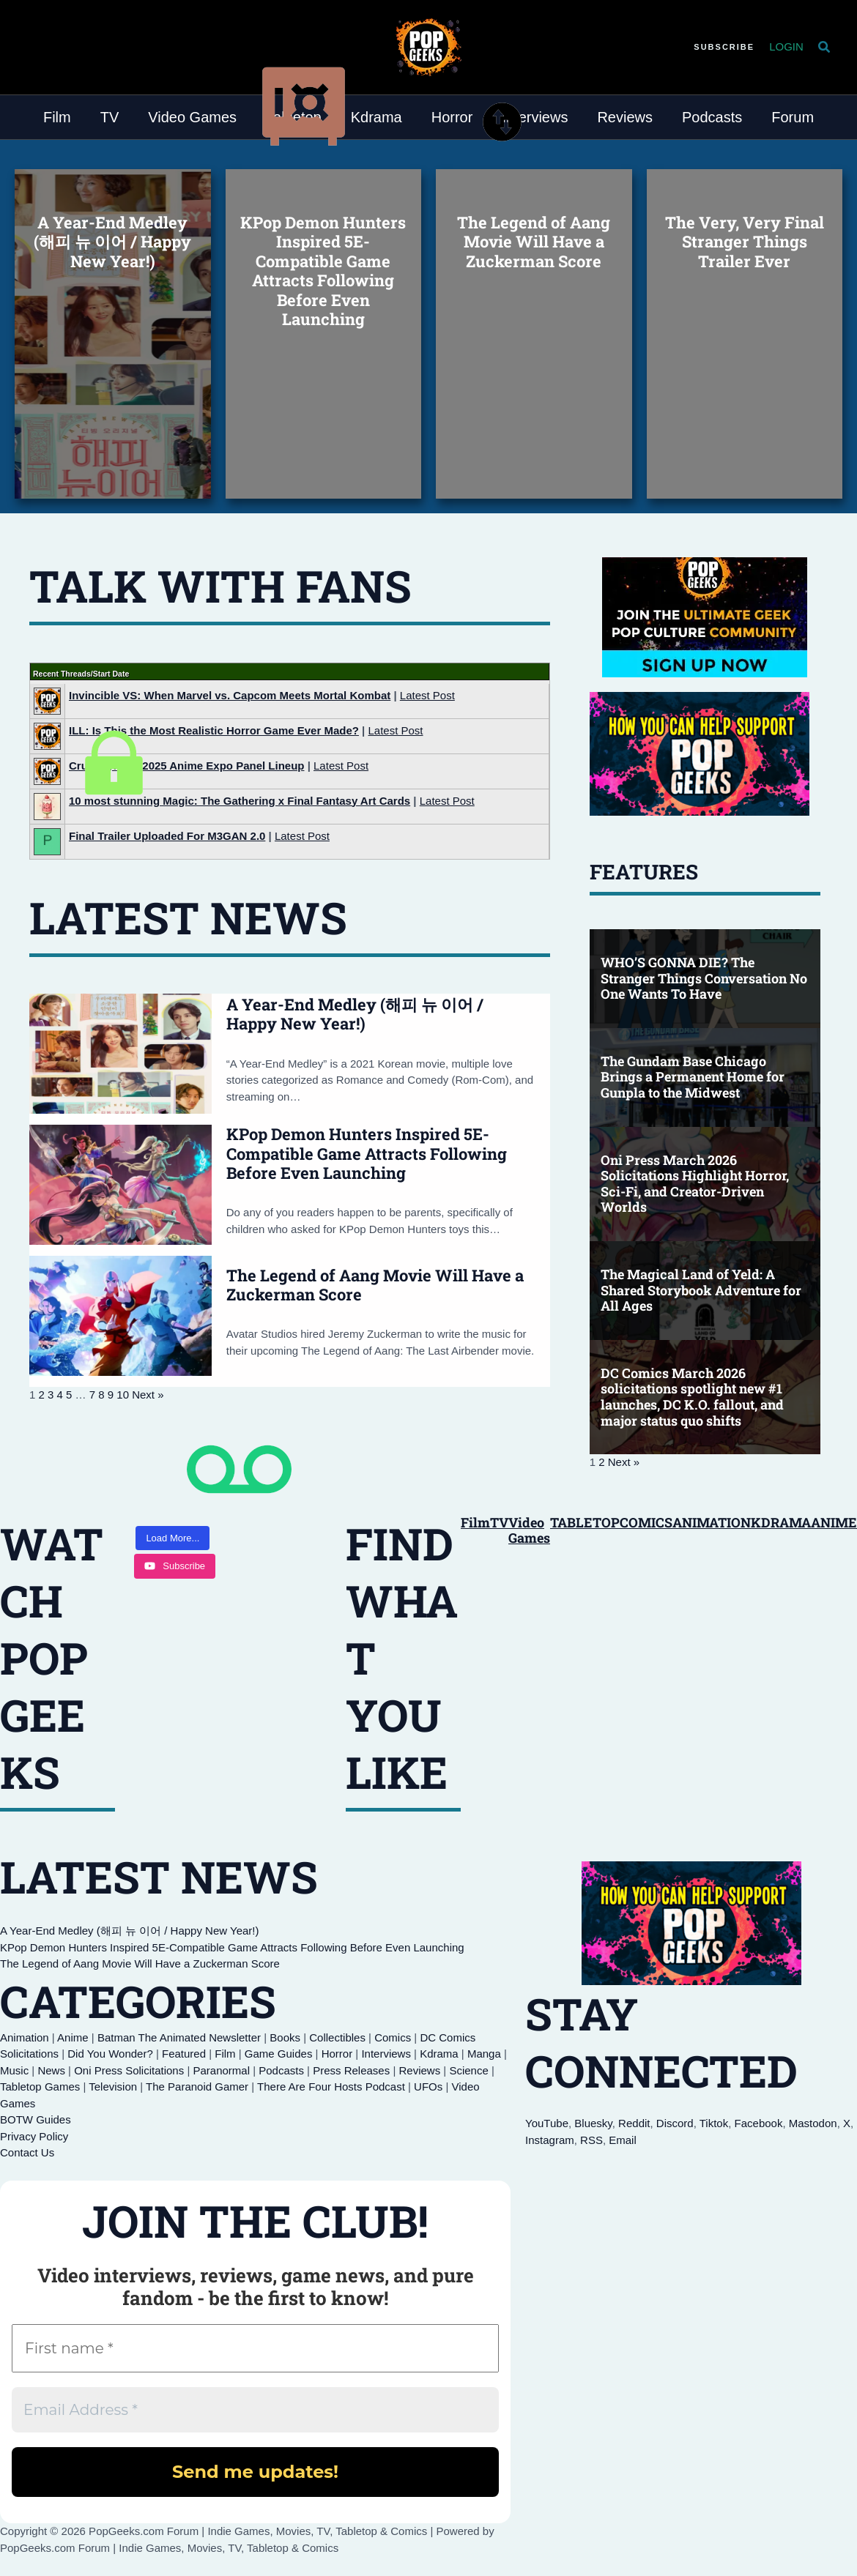  Describe the element at coordinates (303, 104) in the screenshot. I see `access secure storage or vault` at that location.